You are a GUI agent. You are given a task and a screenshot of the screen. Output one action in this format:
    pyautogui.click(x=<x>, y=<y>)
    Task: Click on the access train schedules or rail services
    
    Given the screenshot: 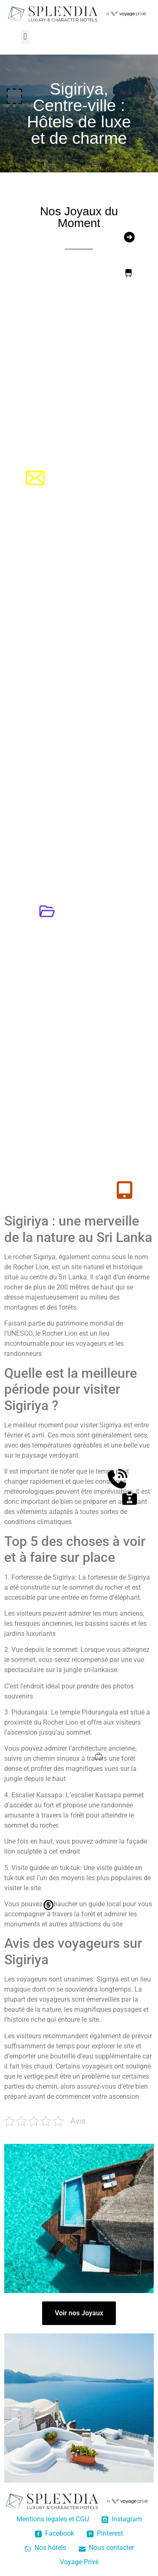 What is the action you would take?
    pyautogui.click(x=129, y=273)
    